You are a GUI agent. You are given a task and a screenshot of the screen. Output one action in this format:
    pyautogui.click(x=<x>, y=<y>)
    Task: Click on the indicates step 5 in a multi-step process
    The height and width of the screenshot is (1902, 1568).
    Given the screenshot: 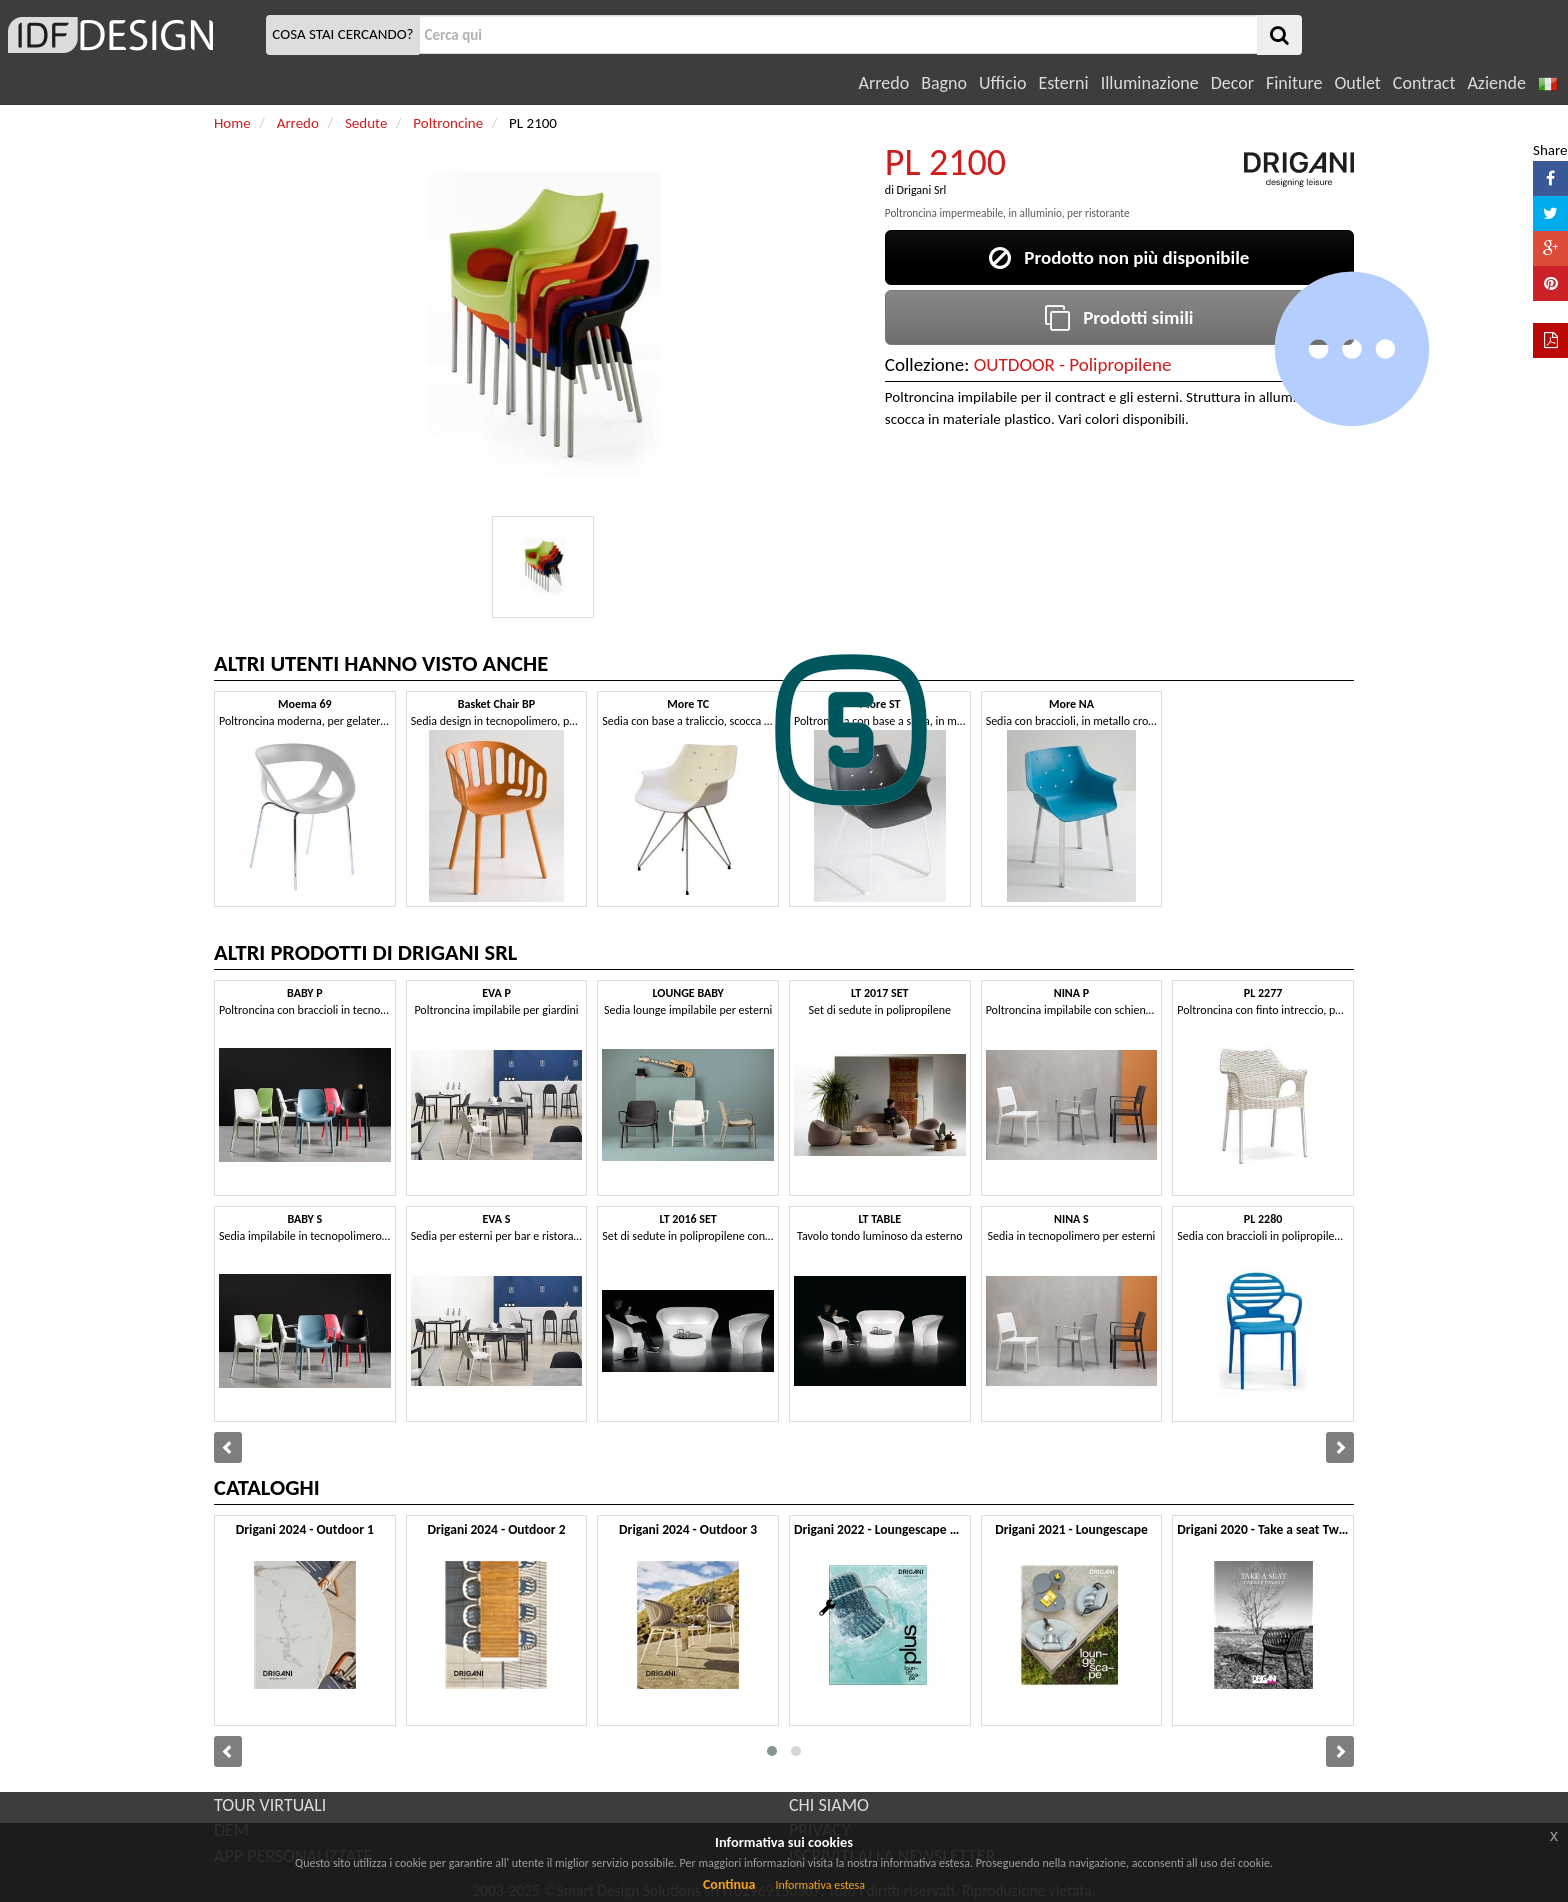 What is the action you would take?
    pyautogui.click(x=851, y=730)
    